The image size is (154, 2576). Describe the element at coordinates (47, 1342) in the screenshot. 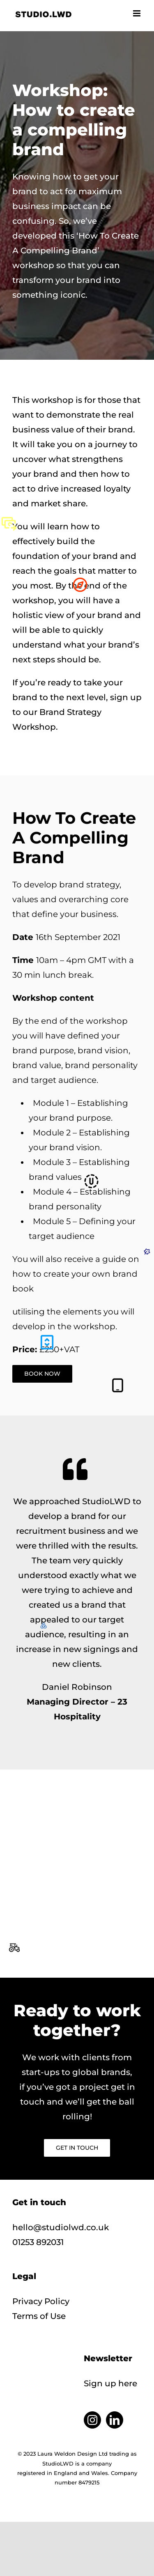

I see `access elevator controls or floor selection` at that location.